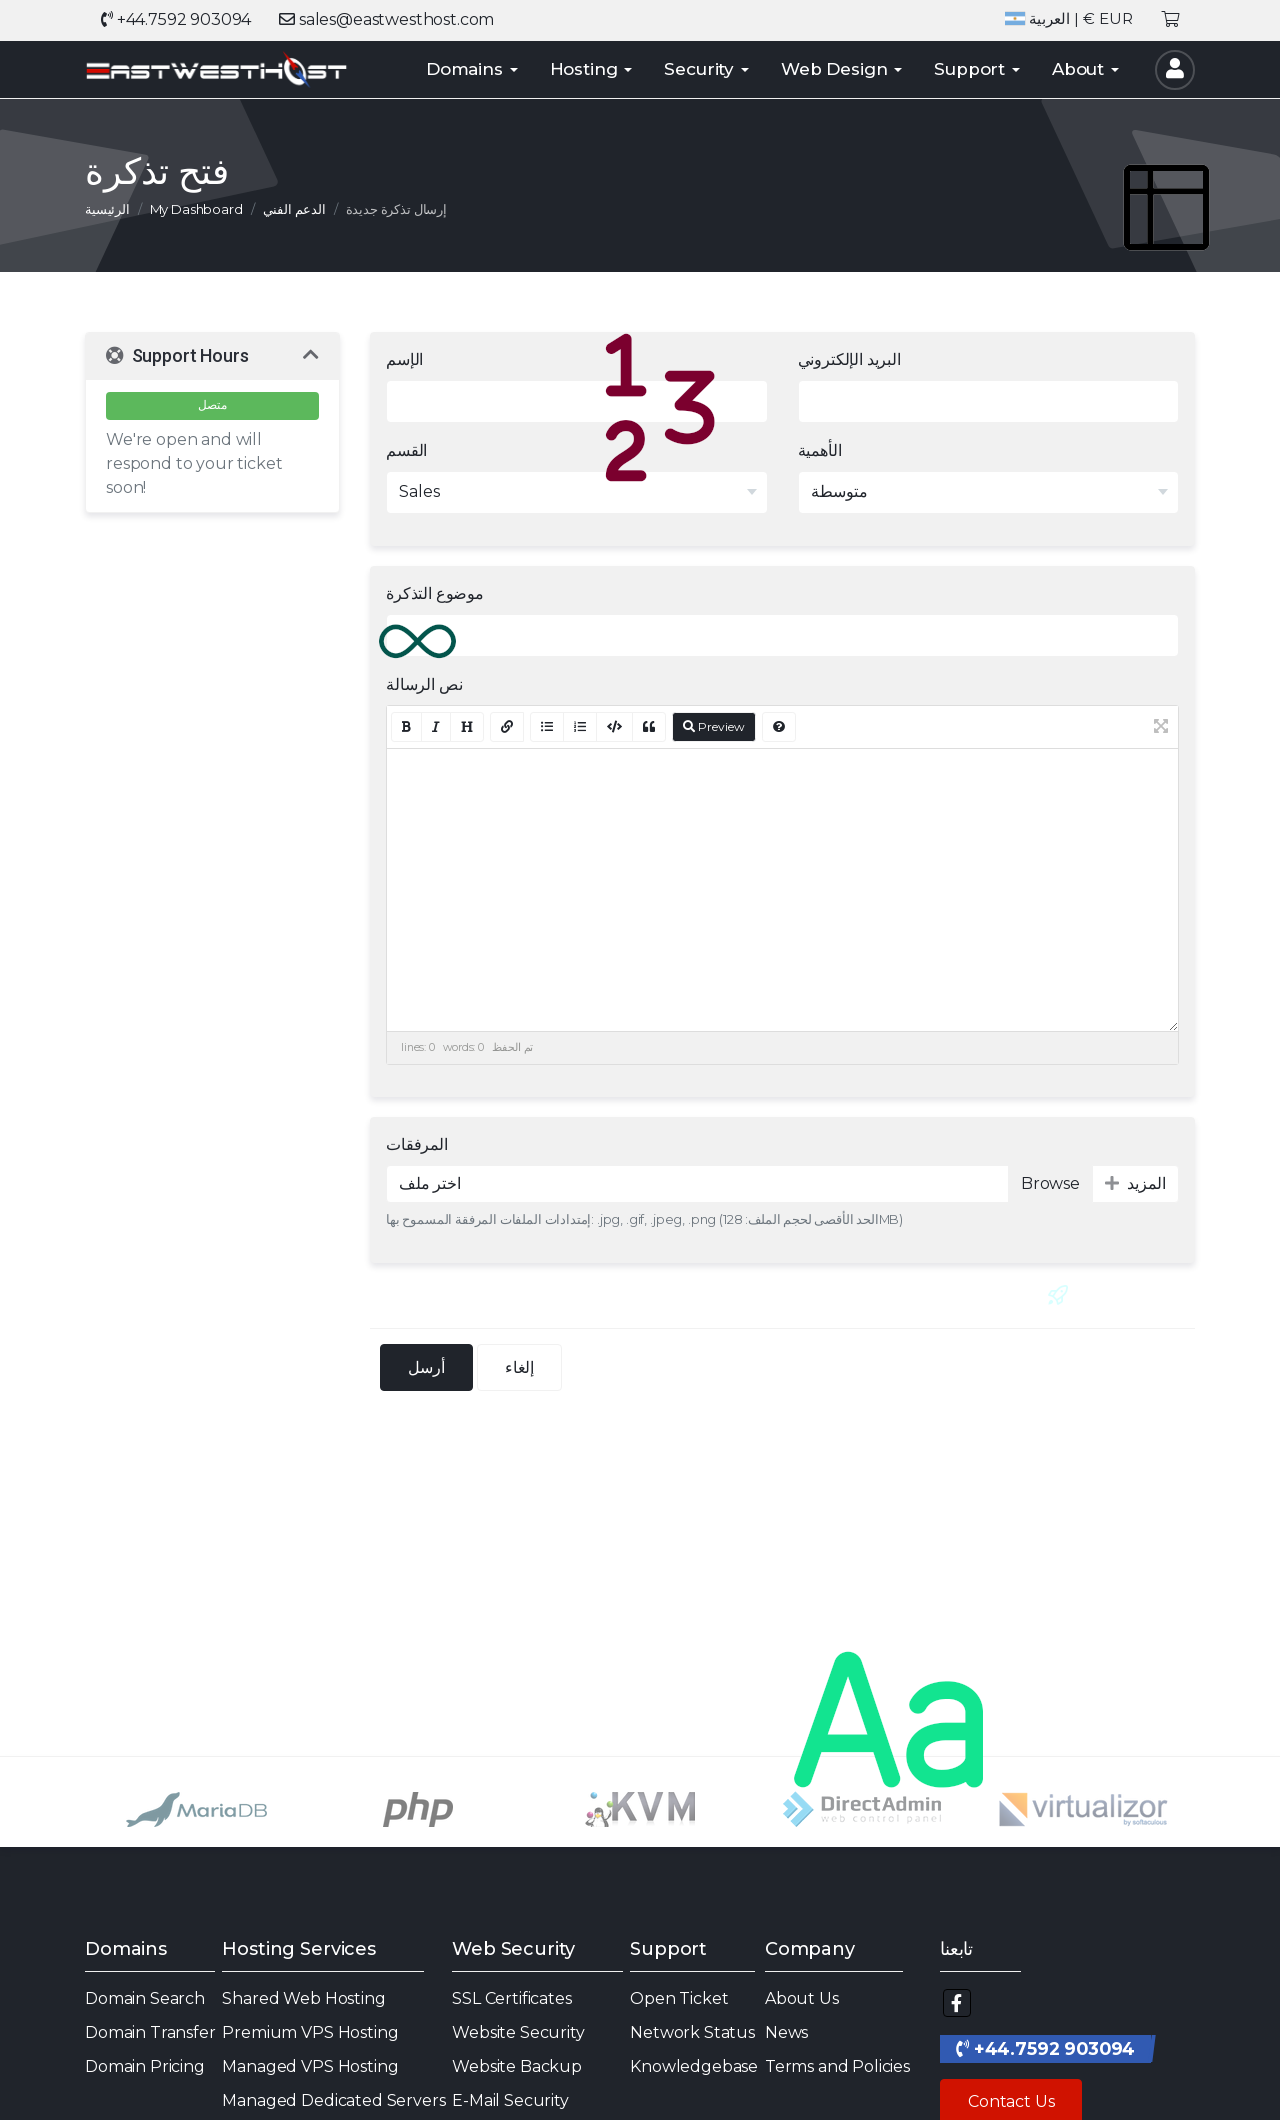 This screenshot has width=1280, height=2120. What do you see at coordinates (1058, 1295) in the screenshot?
I see `launch or deploy a project` at bounding box center [1058, 1295].